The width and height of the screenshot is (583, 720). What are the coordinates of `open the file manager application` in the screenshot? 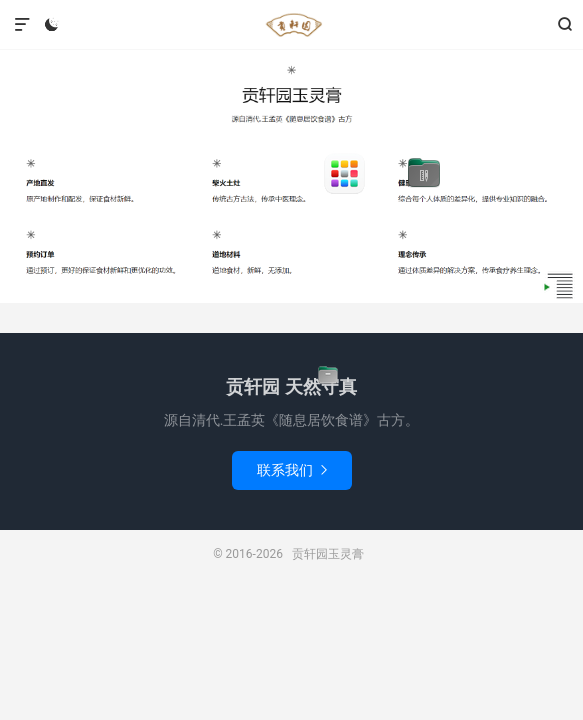 It's located at (328, 375).